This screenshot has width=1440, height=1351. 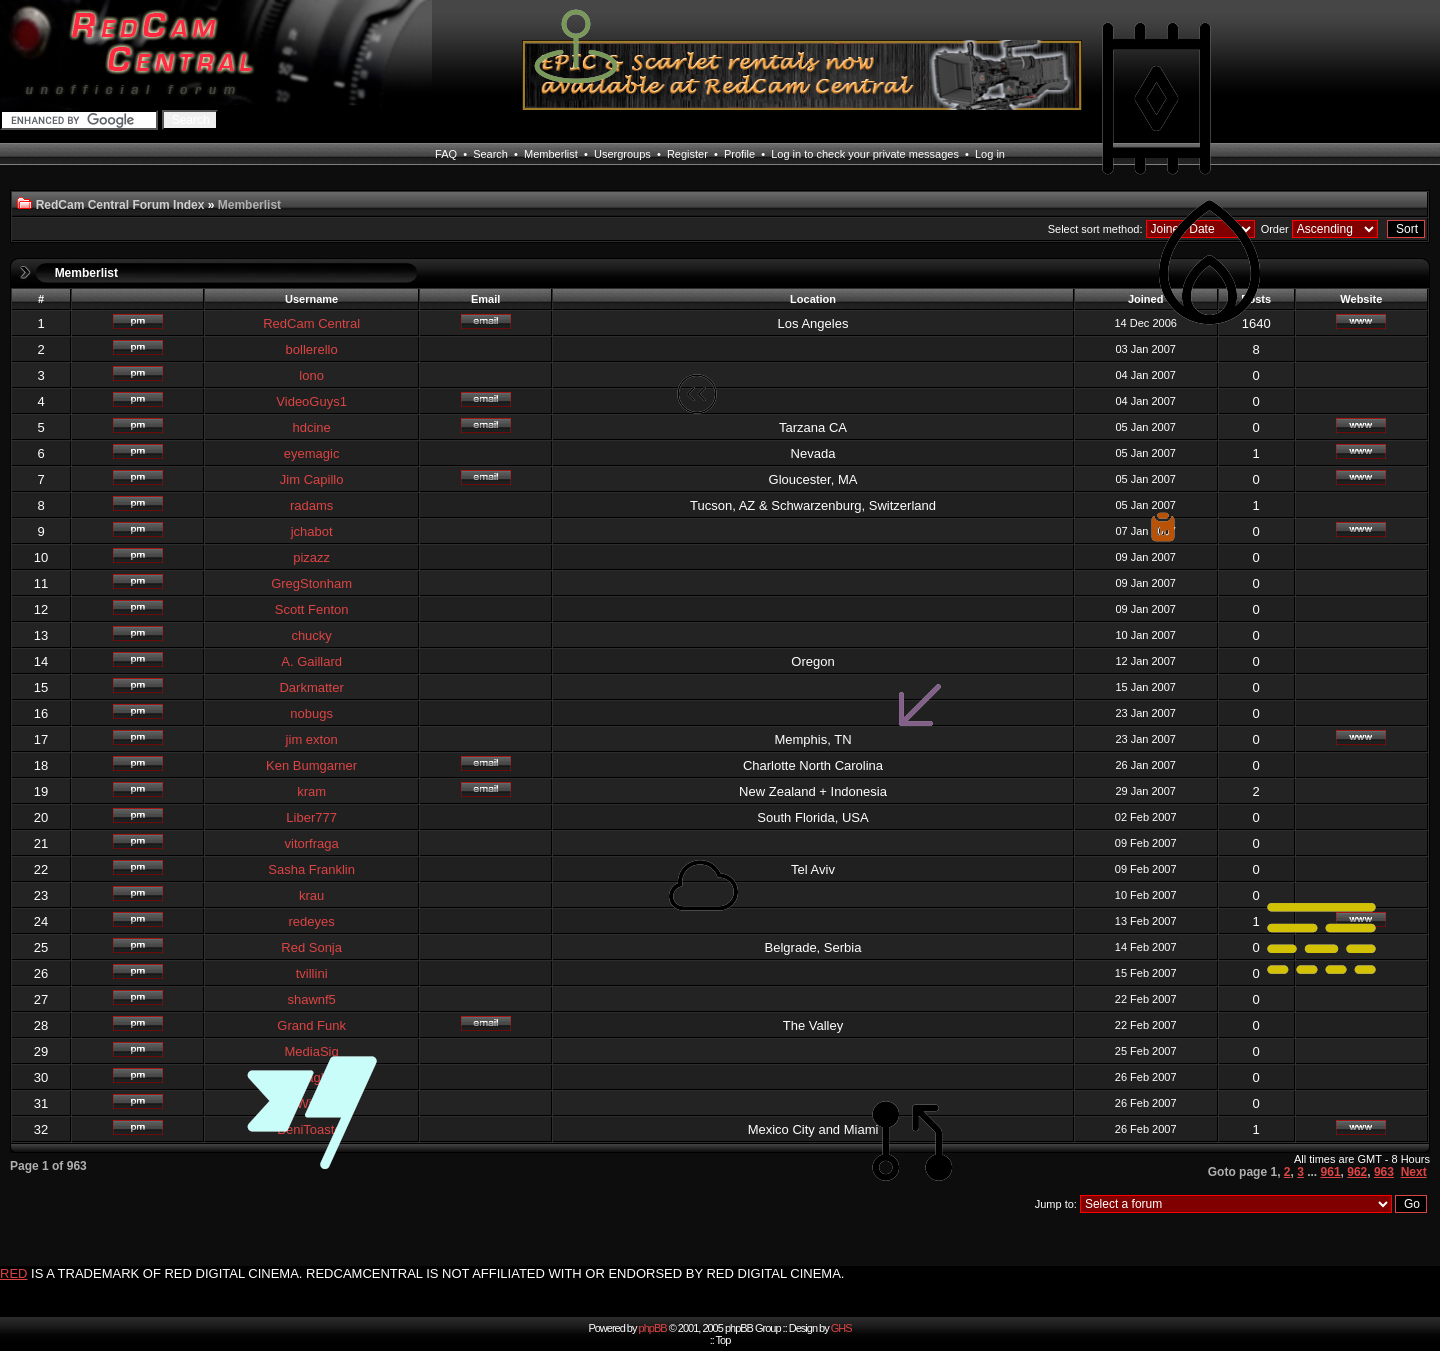 What do you see at coordinates (1321, 940) in the screenshot?
I see `apply a gradient effect to selected element` at bounding box center [1321, 940].